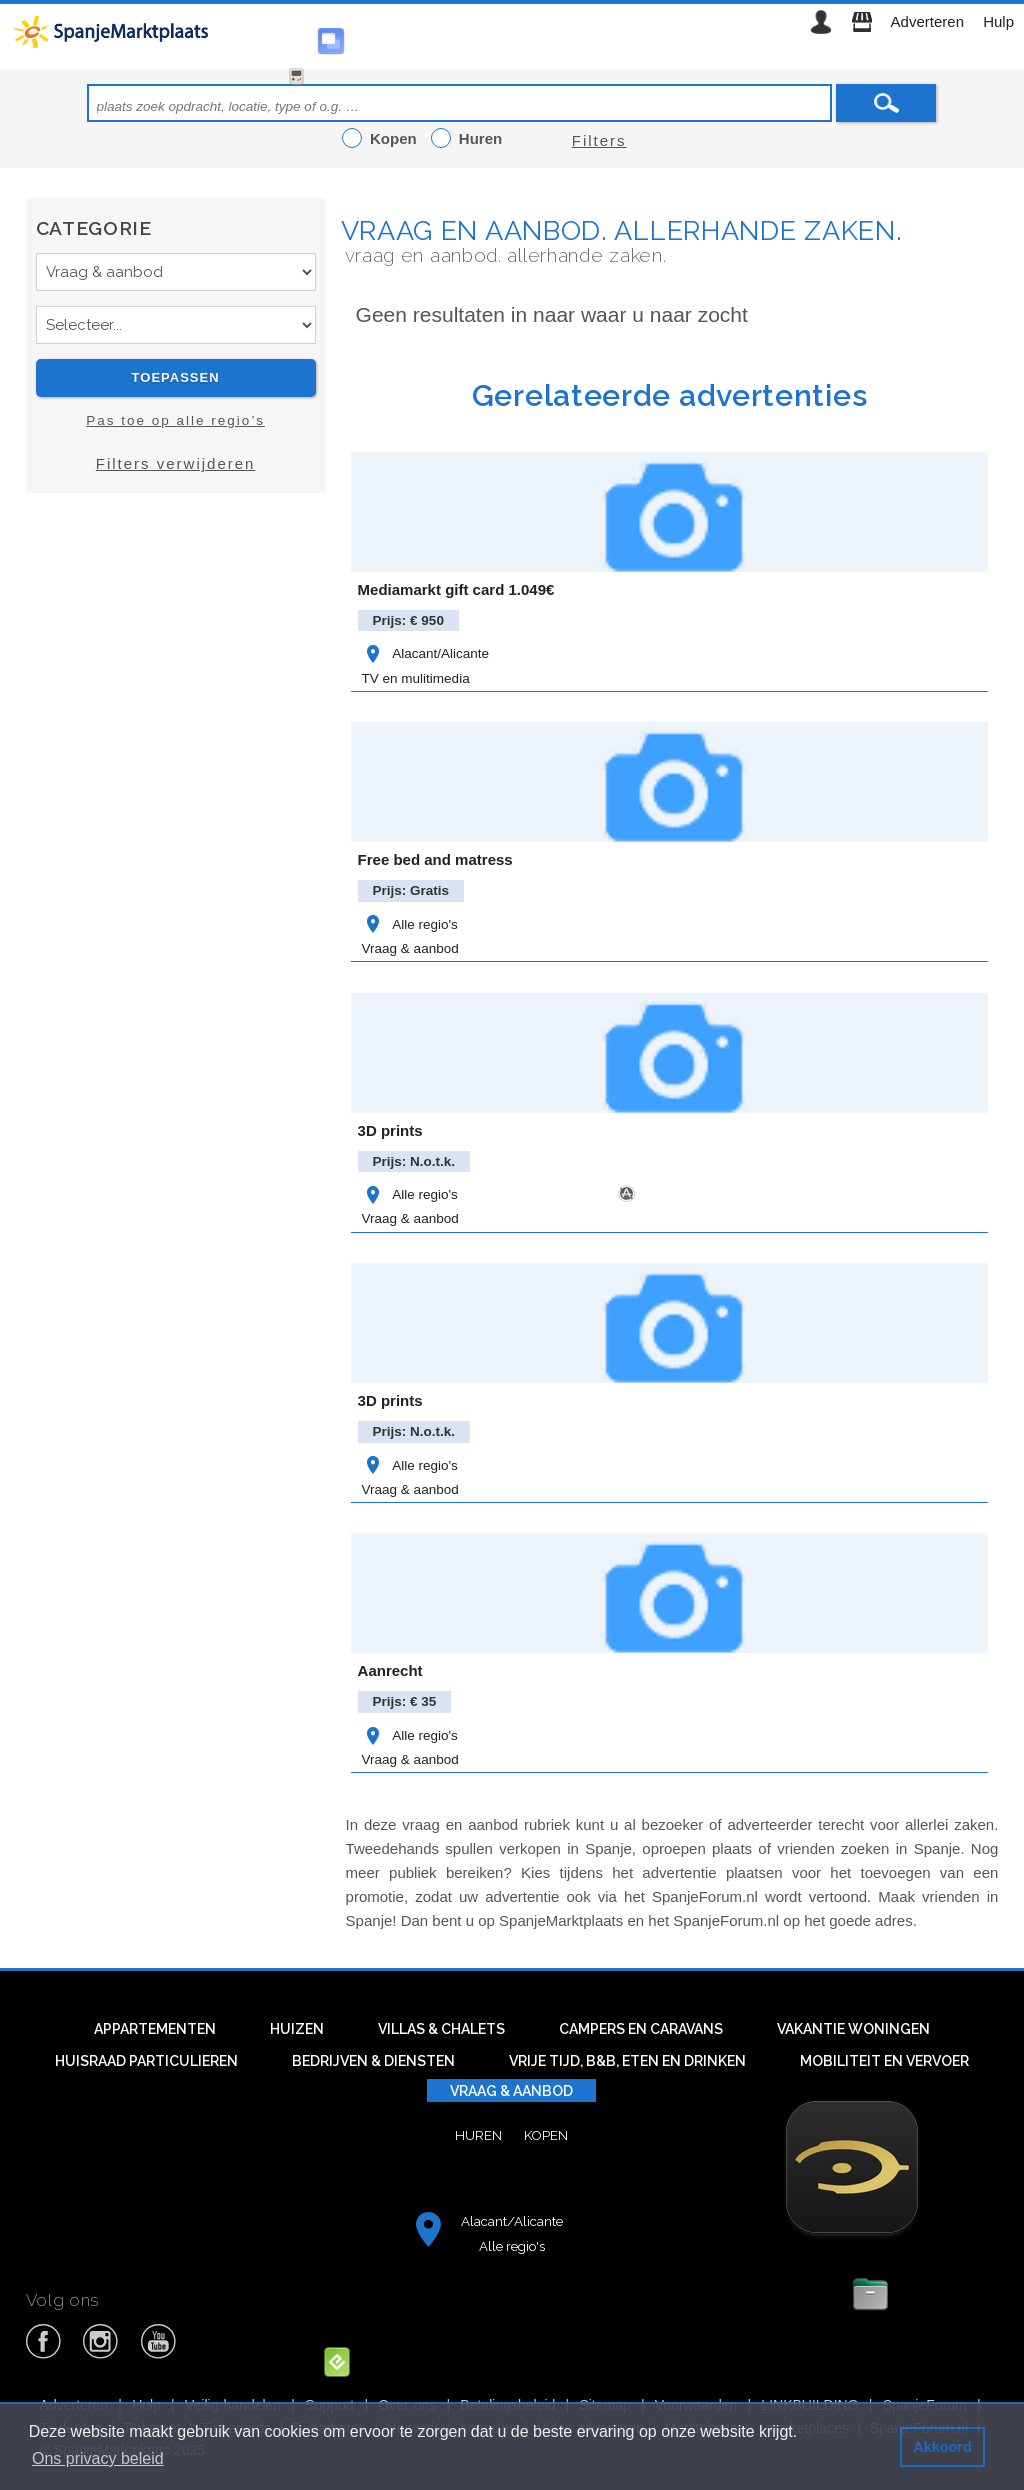 This screenshot has width=1024, height=2490. Describe the element at coordinates (296, 76) in the screenshot. I see `open the game center or gaming app` at that location.